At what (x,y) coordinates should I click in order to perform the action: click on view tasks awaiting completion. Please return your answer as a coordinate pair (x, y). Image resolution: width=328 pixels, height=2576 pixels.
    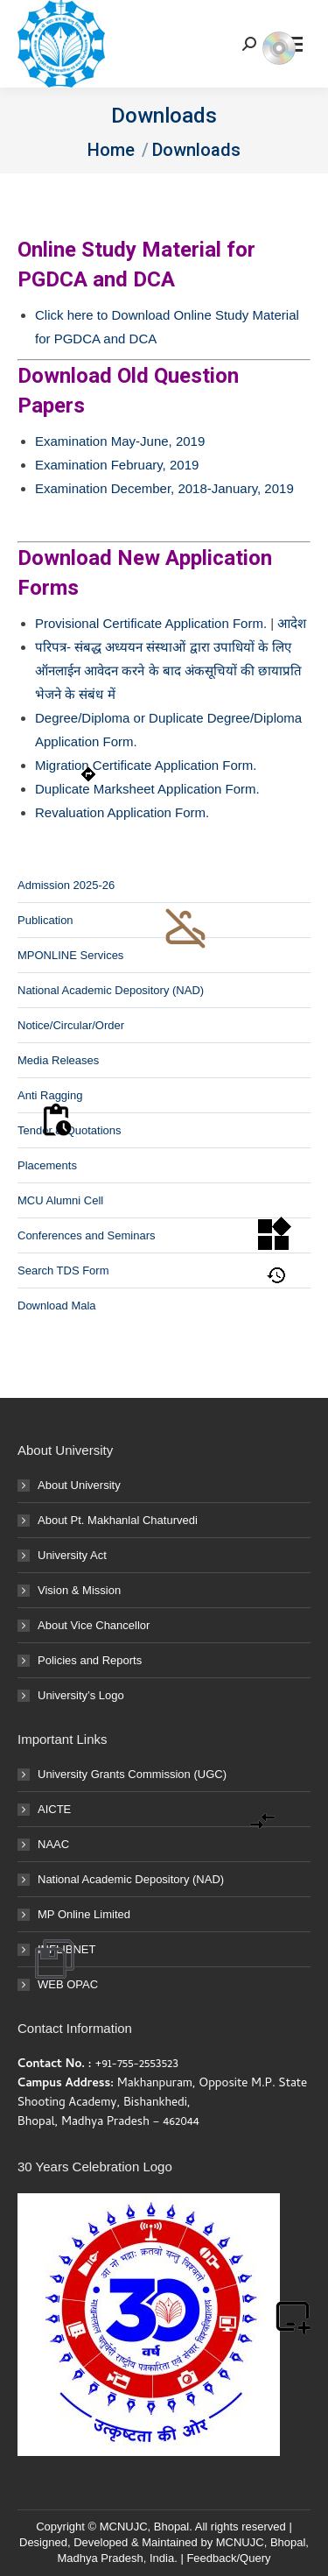
    Looking at the image, I should click on (56, 1120).